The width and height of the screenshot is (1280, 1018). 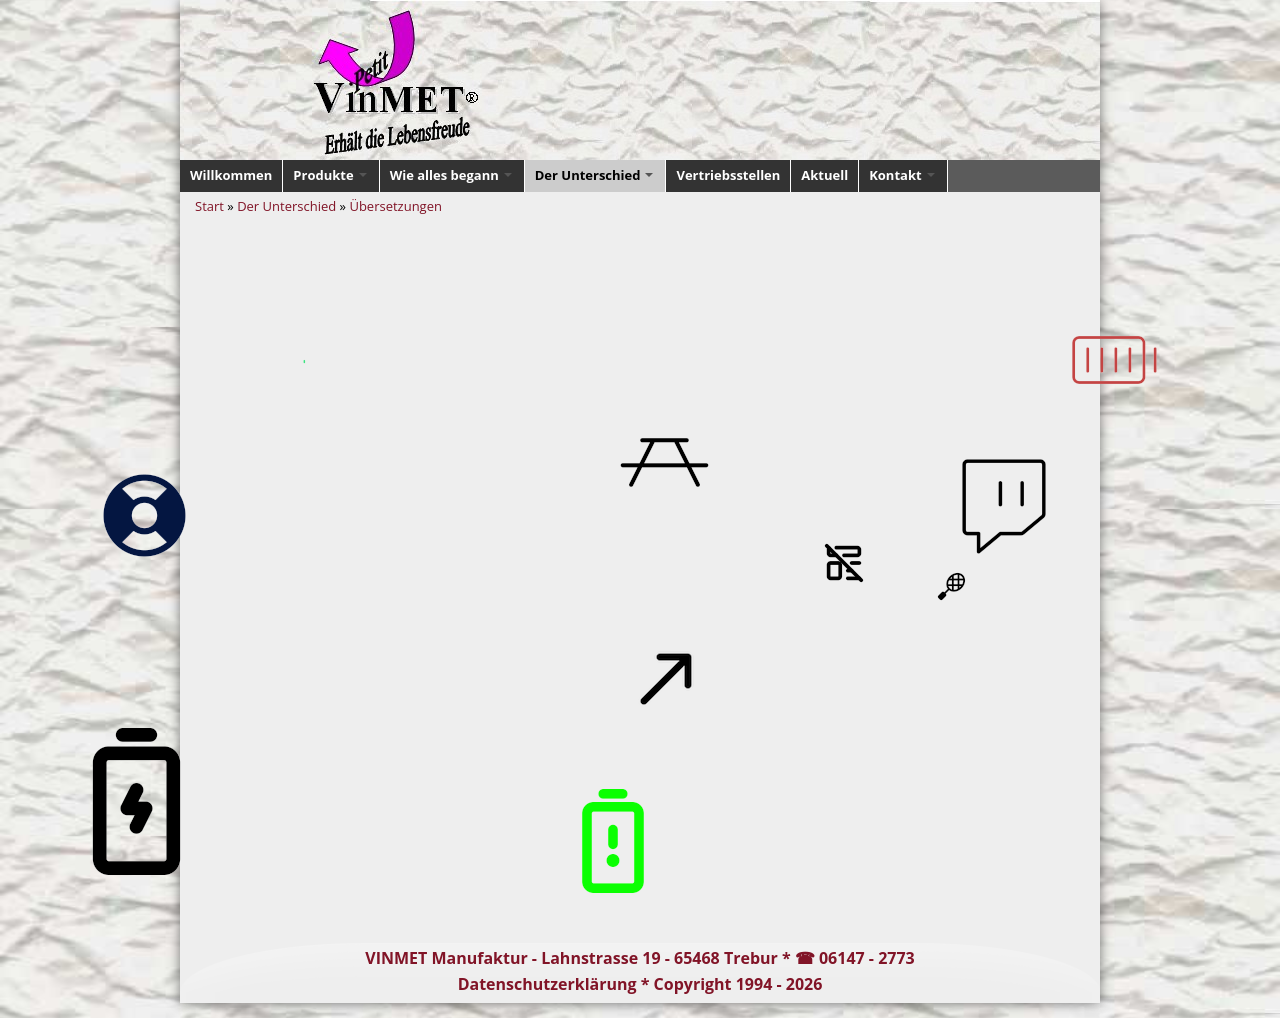 I want to click on access tennis or racquet sports features, so click(x=951, y=587).